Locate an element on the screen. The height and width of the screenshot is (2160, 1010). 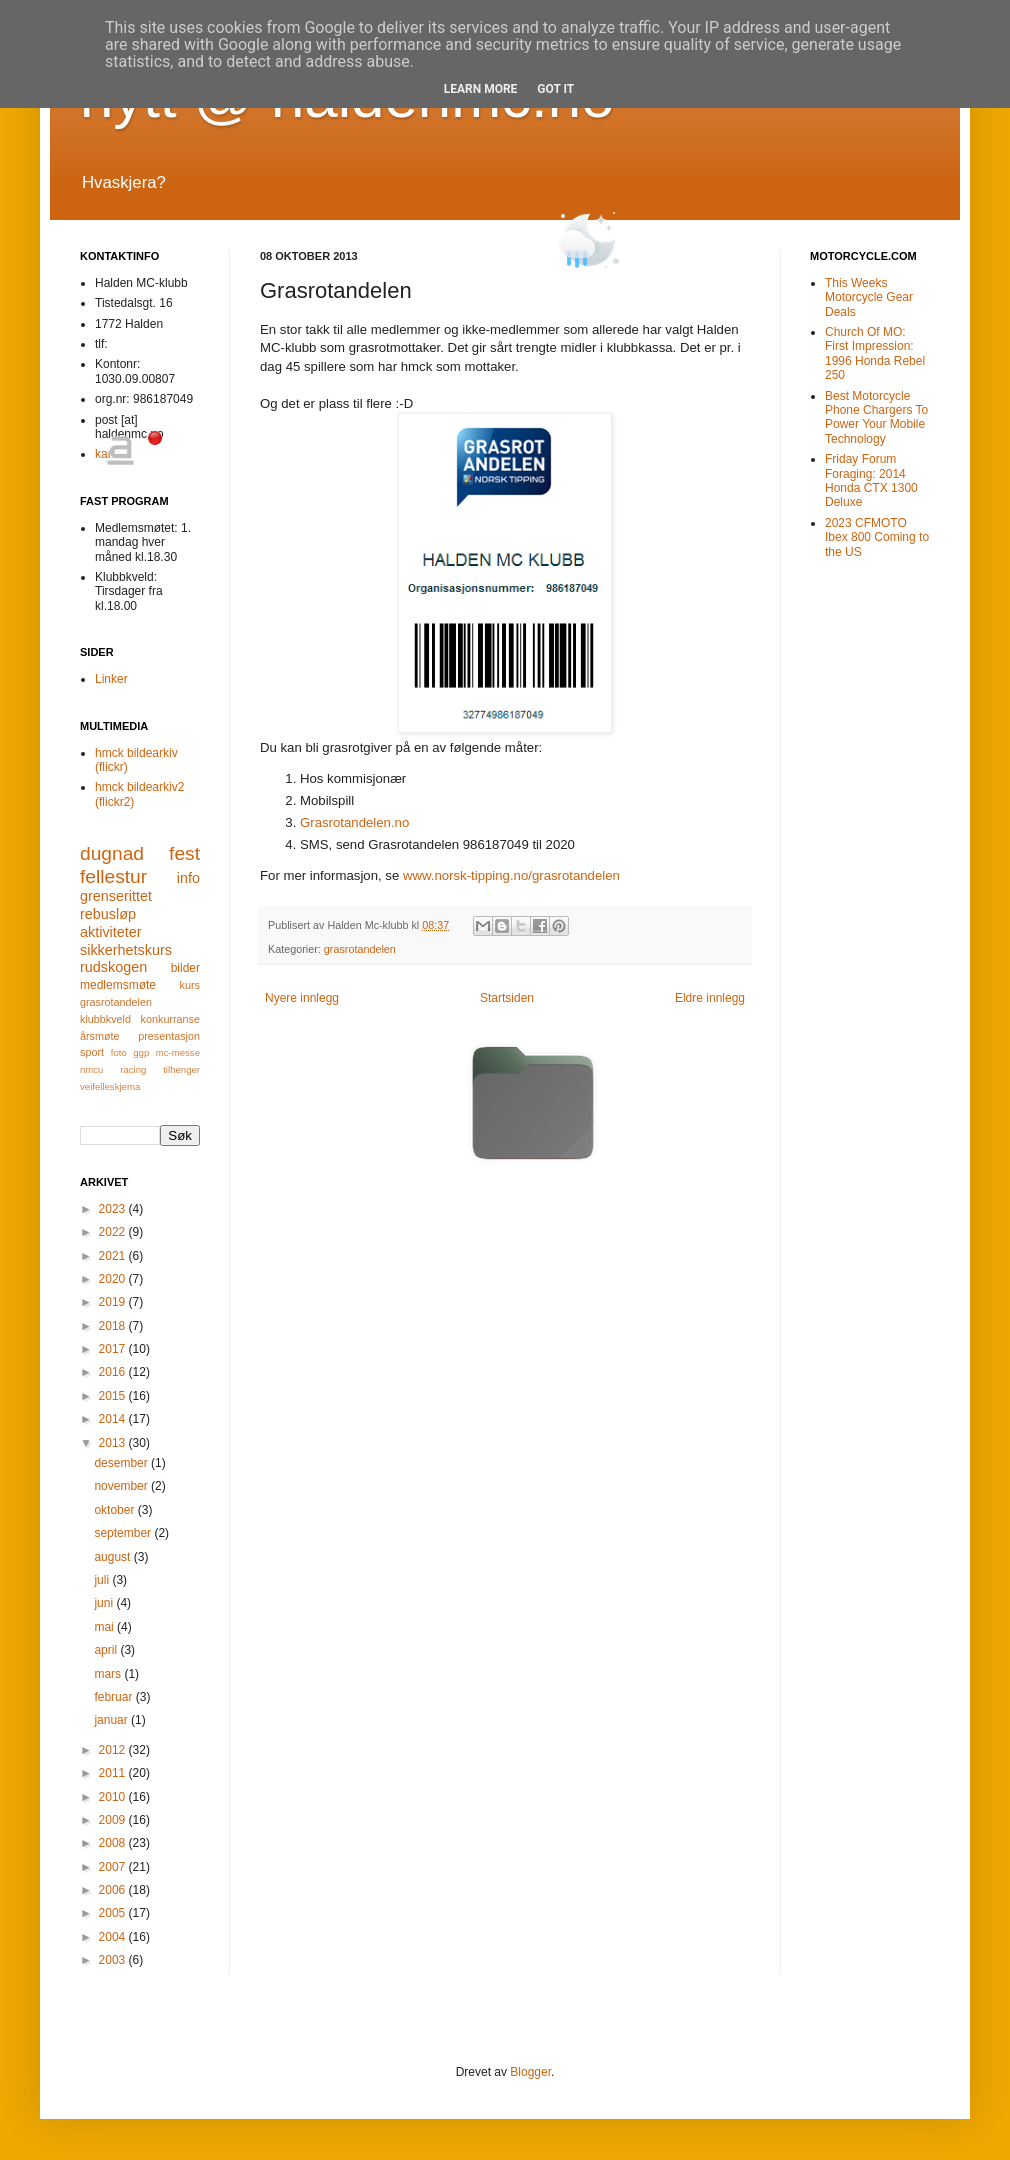
start recording audio or video is located at coordinates (155, 438).